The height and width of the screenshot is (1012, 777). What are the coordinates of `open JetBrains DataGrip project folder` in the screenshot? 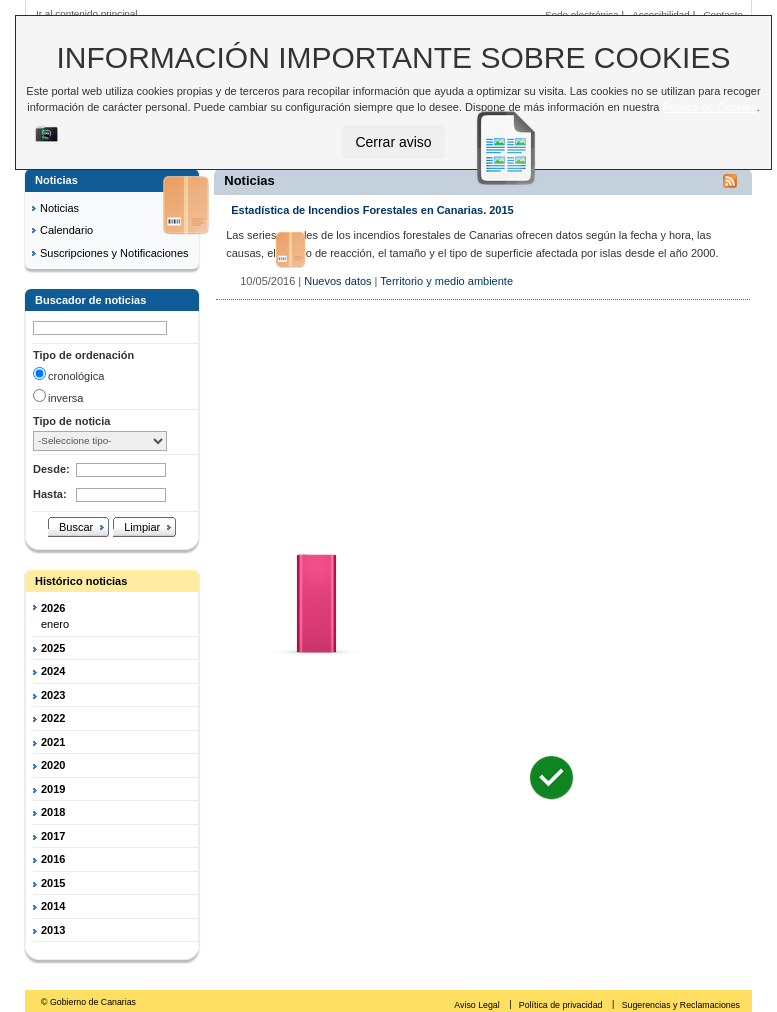 It's located at (46, 133).